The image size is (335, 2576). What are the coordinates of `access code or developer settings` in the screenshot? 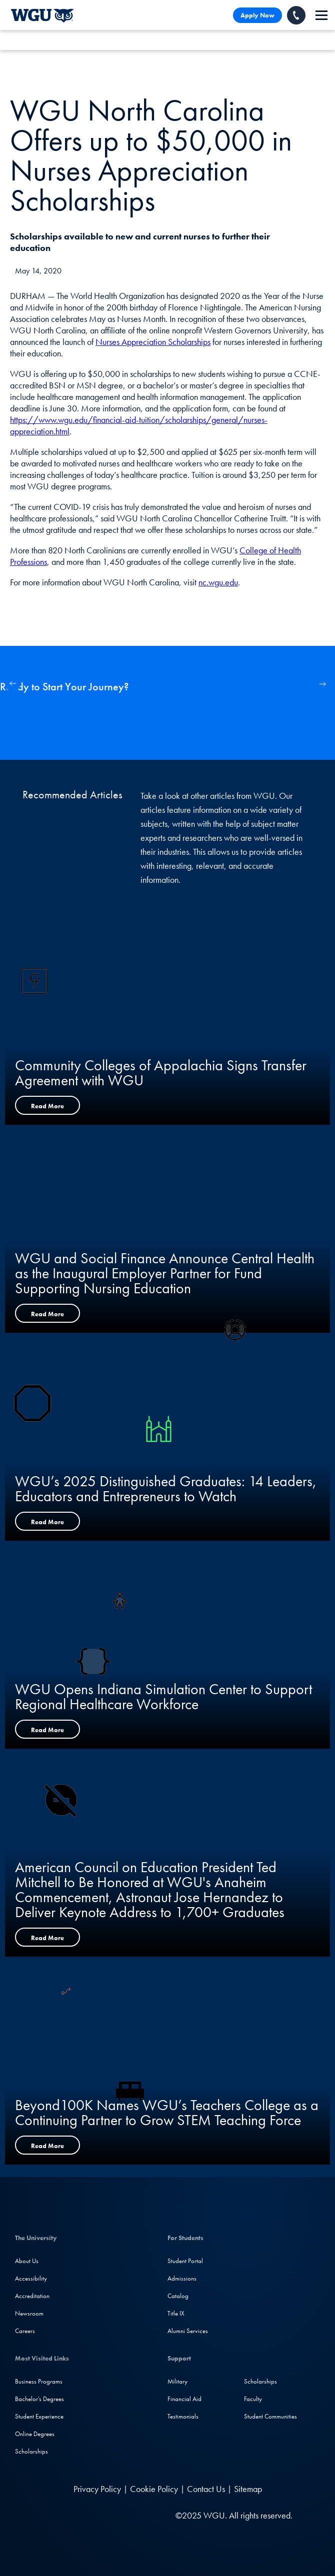 It's located at (93, 1661).